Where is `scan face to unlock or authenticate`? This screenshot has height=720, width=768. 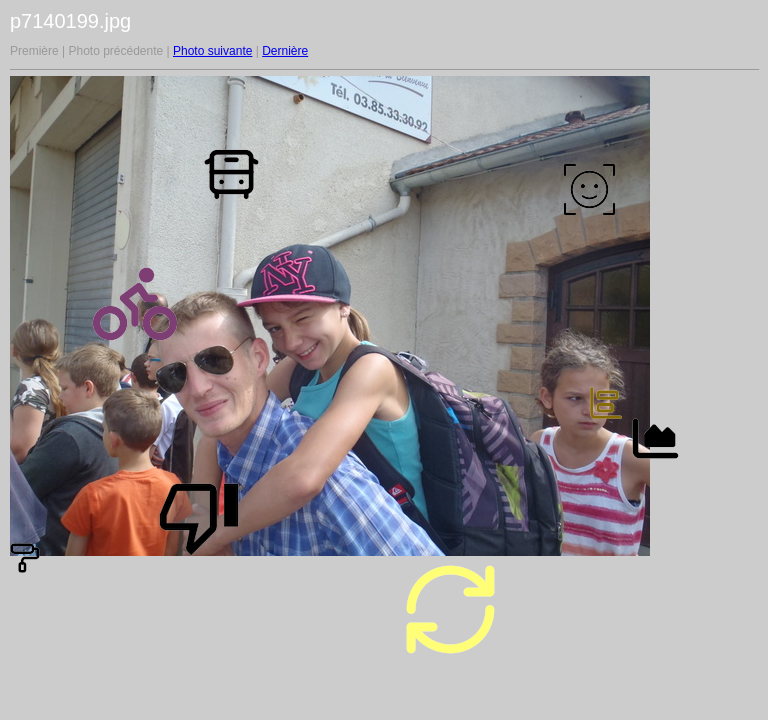
scan face to unlock or authenticate is located at coordinates (589, 189).